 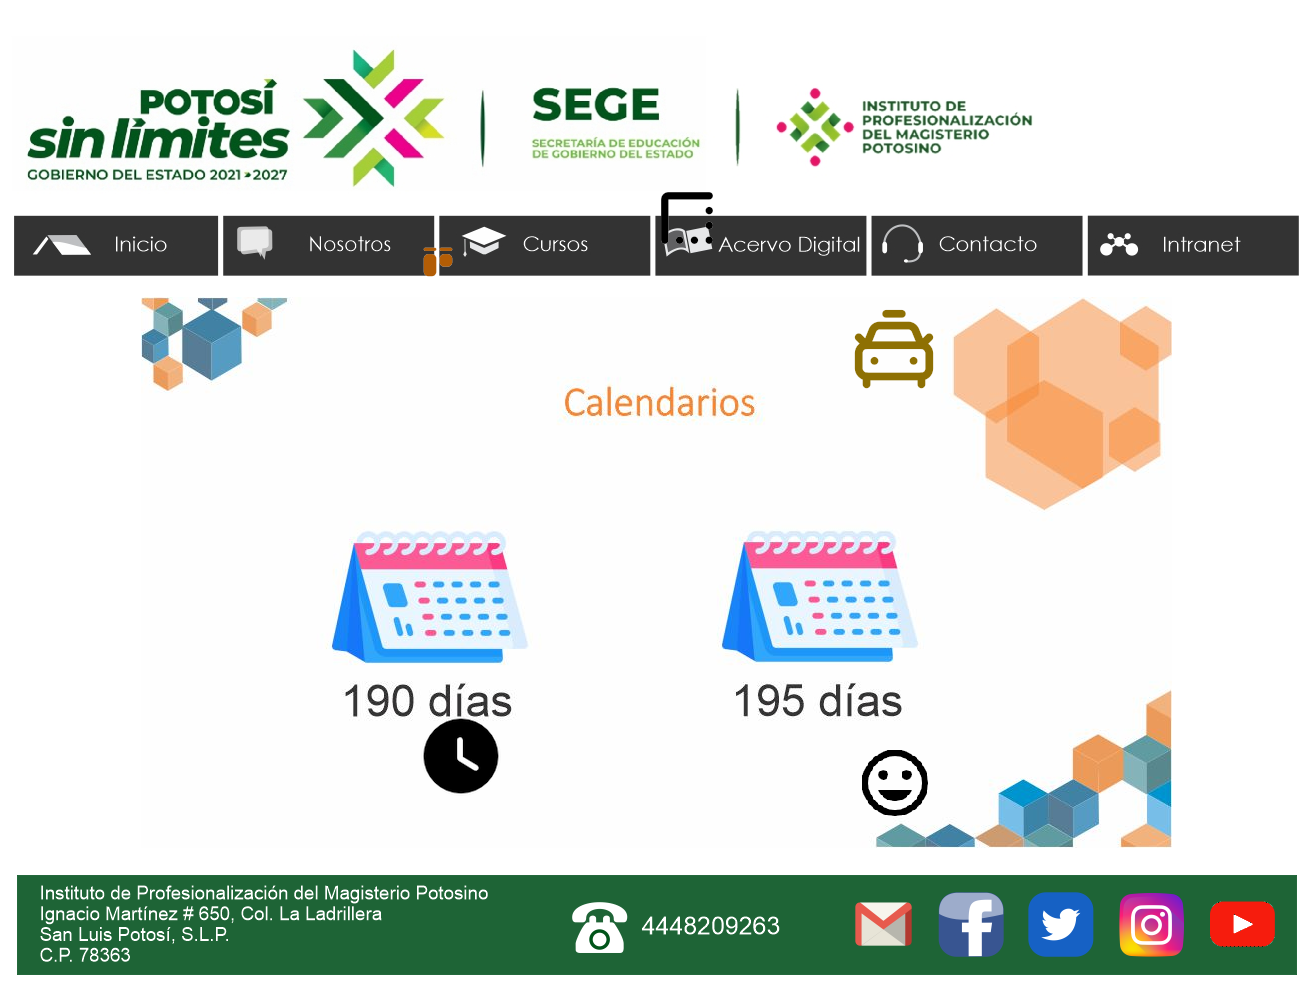 What do you see at coordinates (895, 783) in the screenshot?
I see `tag people in a photo` at bounding box center [895, 783].